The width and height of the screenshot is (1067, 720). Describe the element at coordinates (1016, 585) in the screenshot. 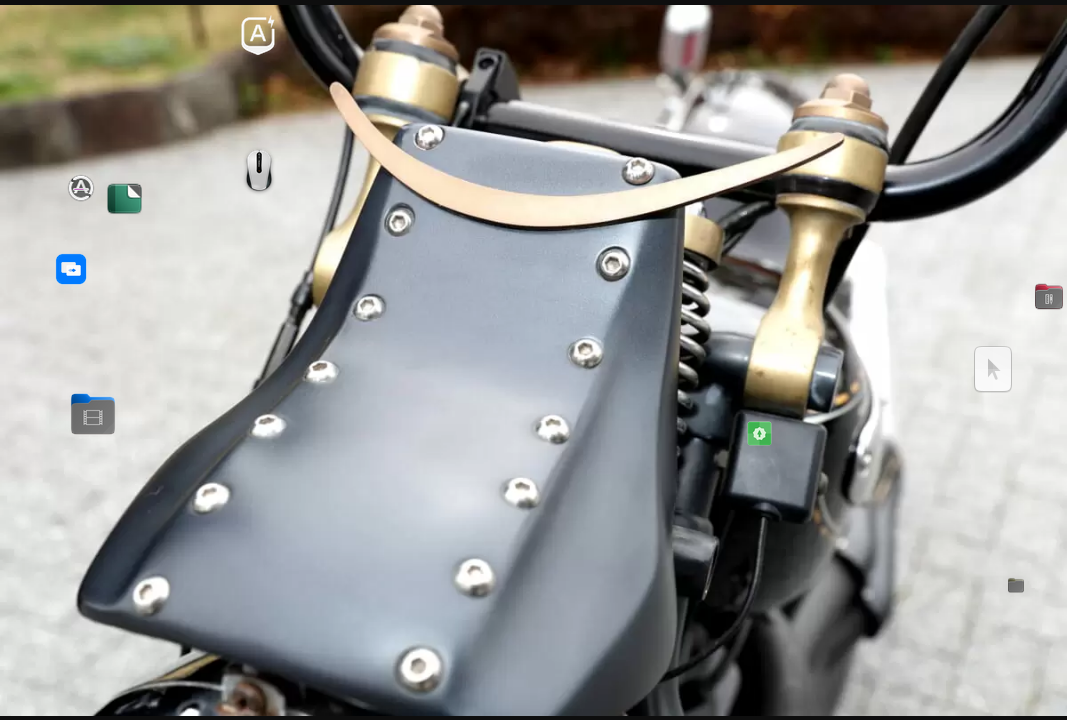

I see `open a folder or directory` at that location.